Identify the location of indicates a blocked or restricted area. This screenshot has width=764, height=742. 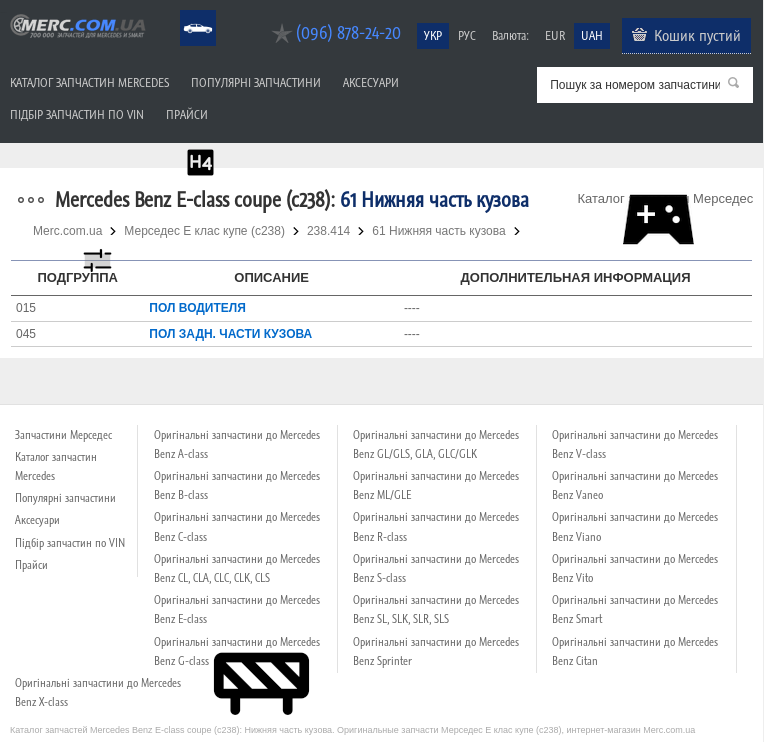
(261, 680).